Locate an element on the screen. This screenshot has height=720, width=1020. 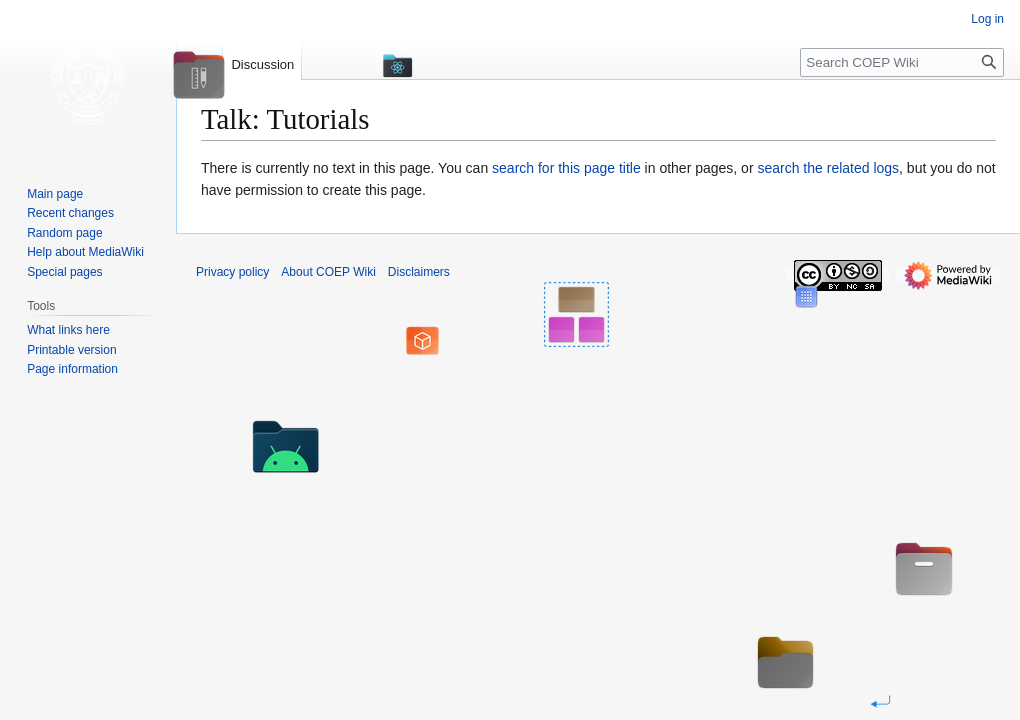
open templates folder is located at coordinates (199, 75).